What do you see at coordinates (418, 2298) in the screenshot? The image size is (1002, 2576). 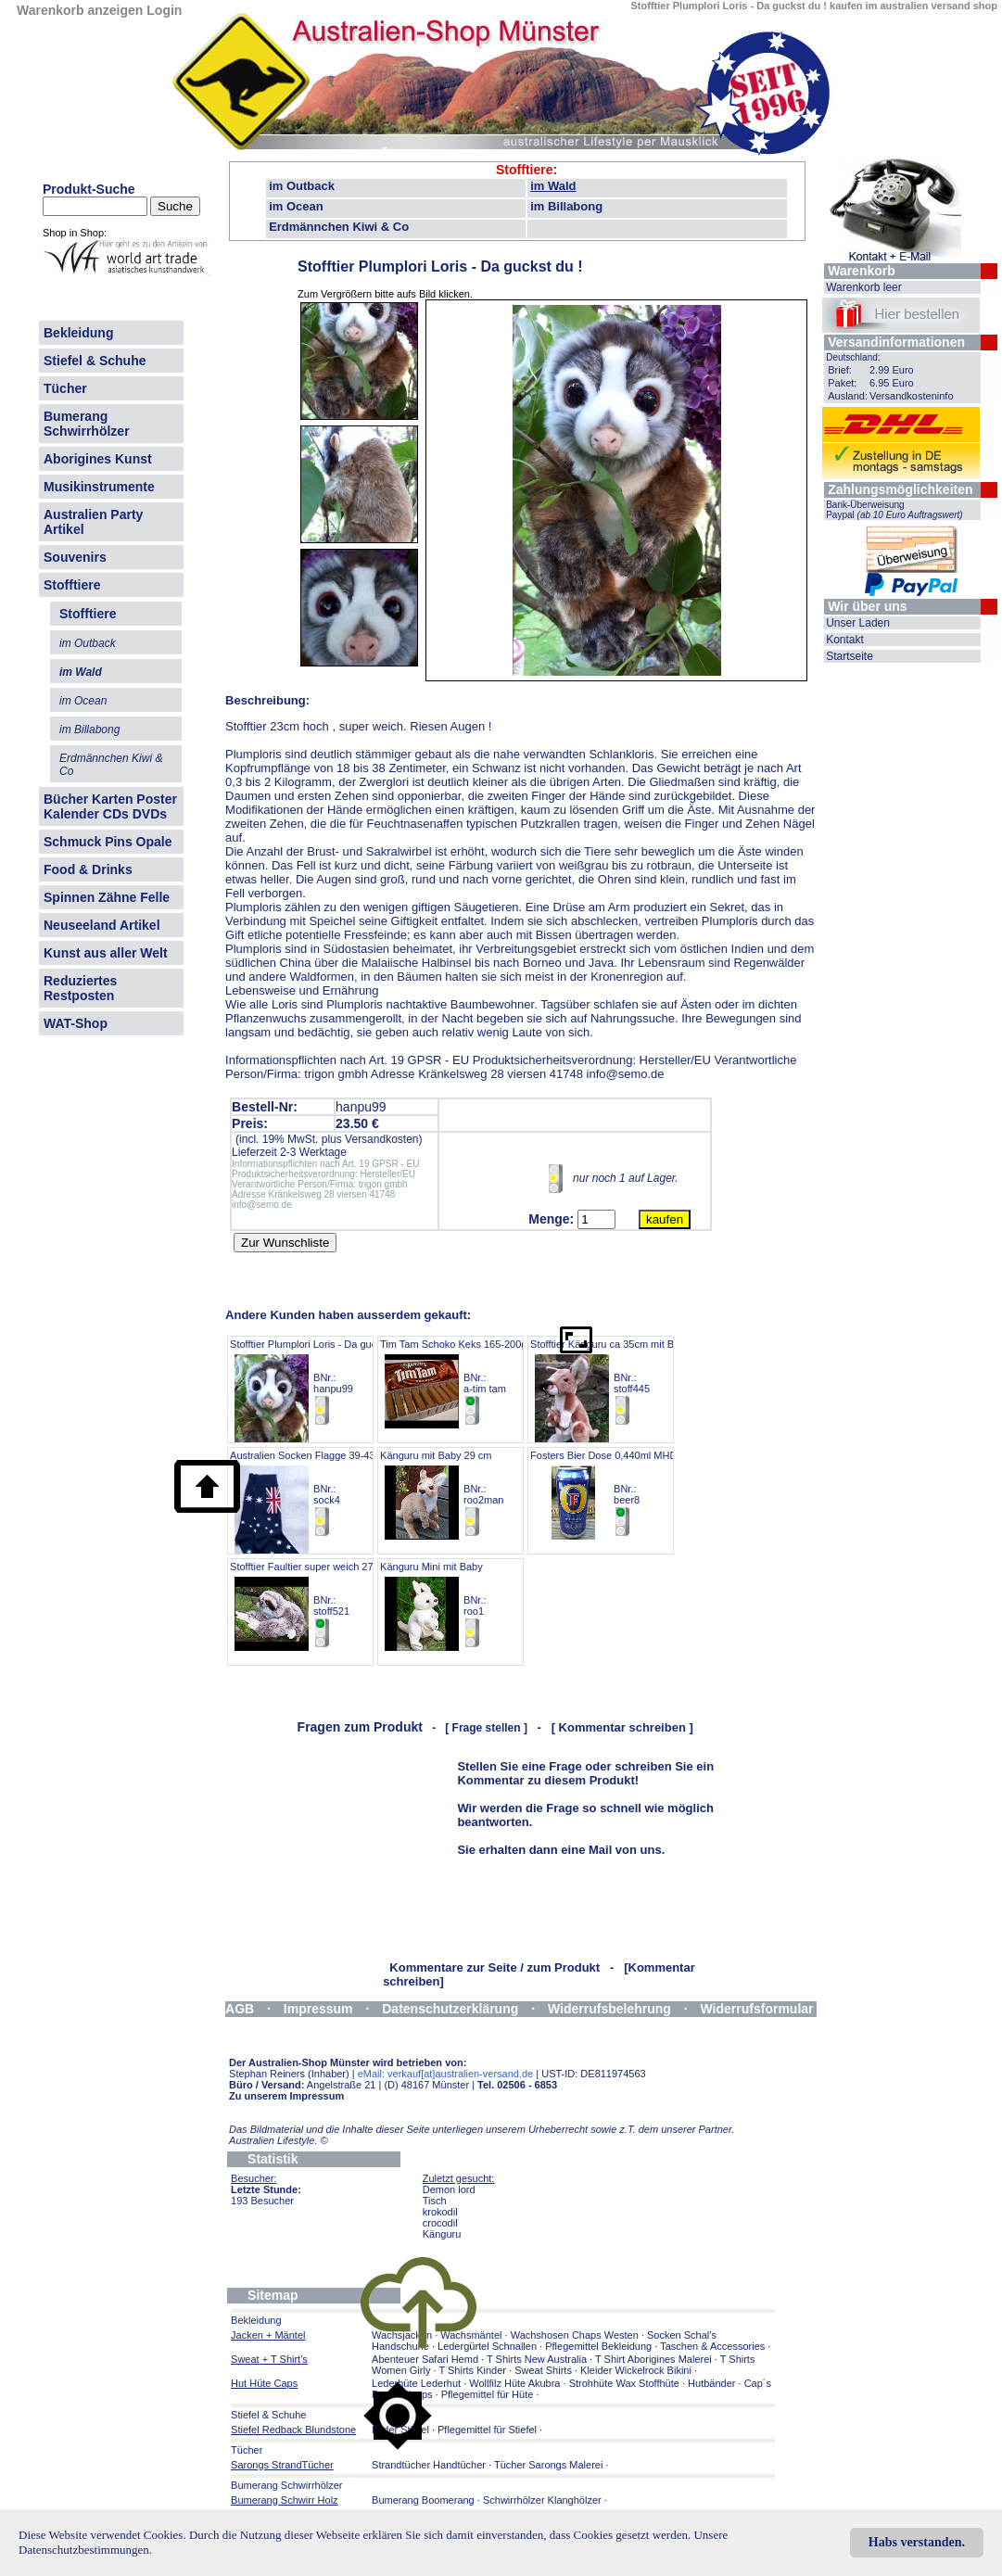 I see `upload file to cloud storage` at bounding box center [418, 2298].